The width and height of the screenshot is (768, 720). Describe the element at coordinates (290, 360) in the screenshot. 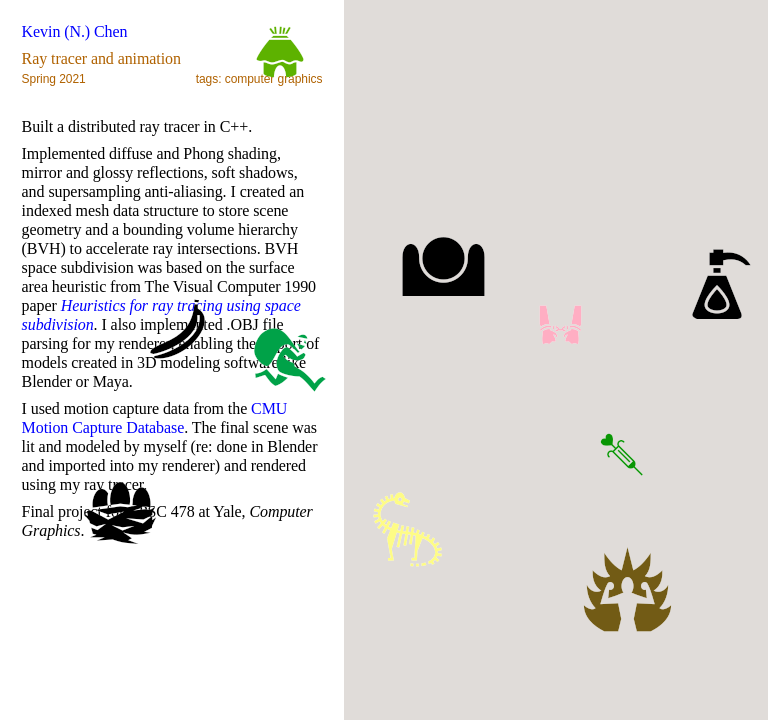

I see `indicates a thief or robbery event in a game` at that location.